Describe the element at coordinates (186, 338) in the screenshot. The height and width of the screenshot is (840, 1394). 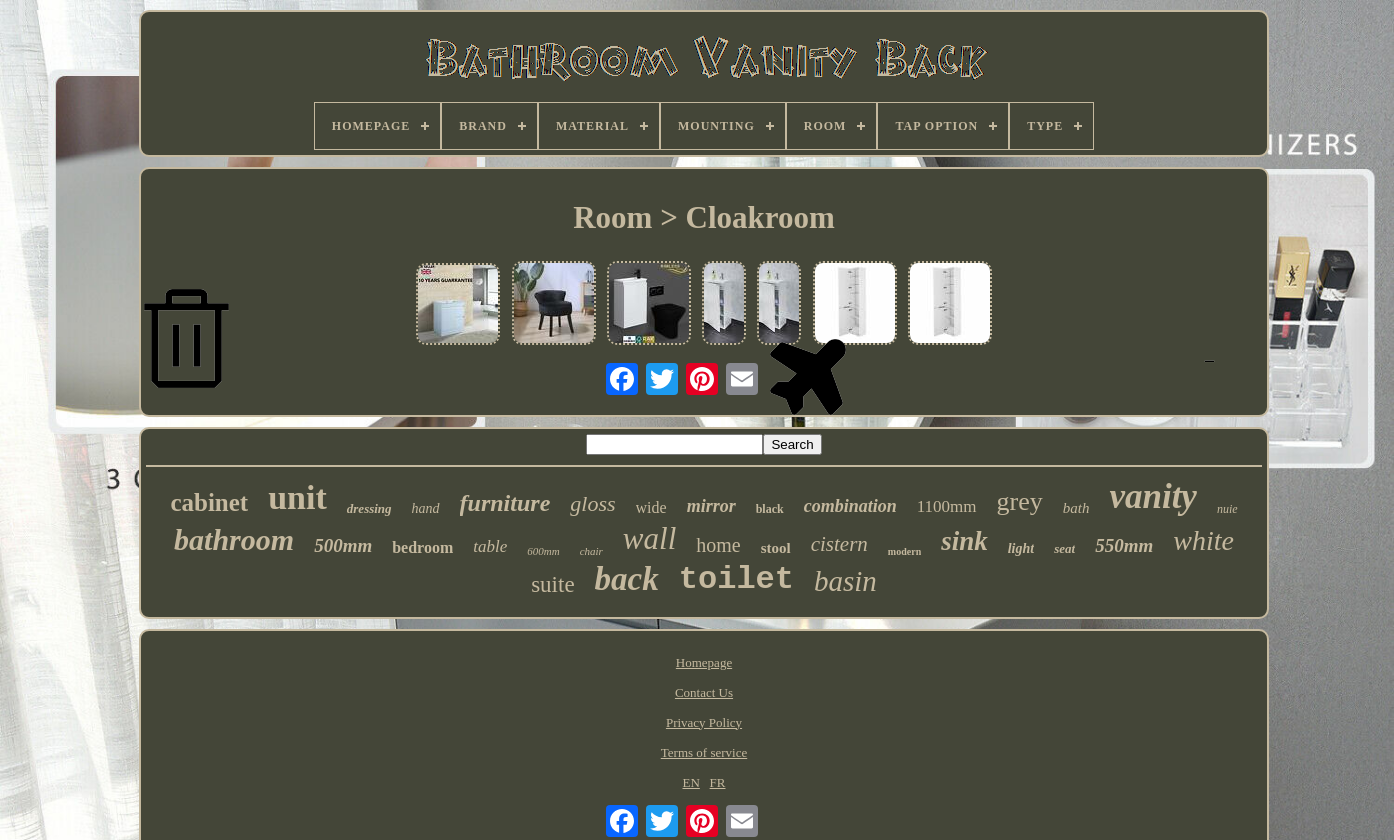
I see `delete selected item` at that location.